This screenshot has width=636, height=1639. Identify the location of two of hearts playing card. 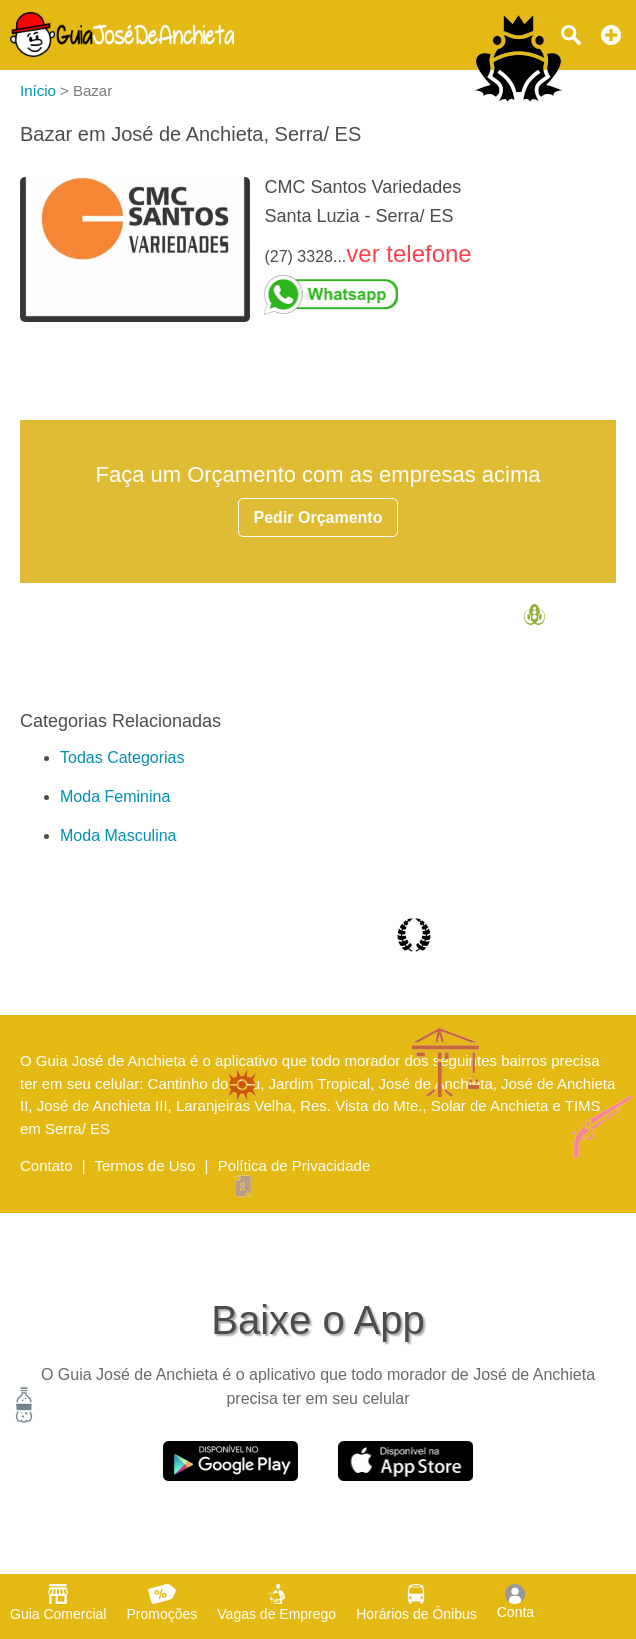
(243, 1186).